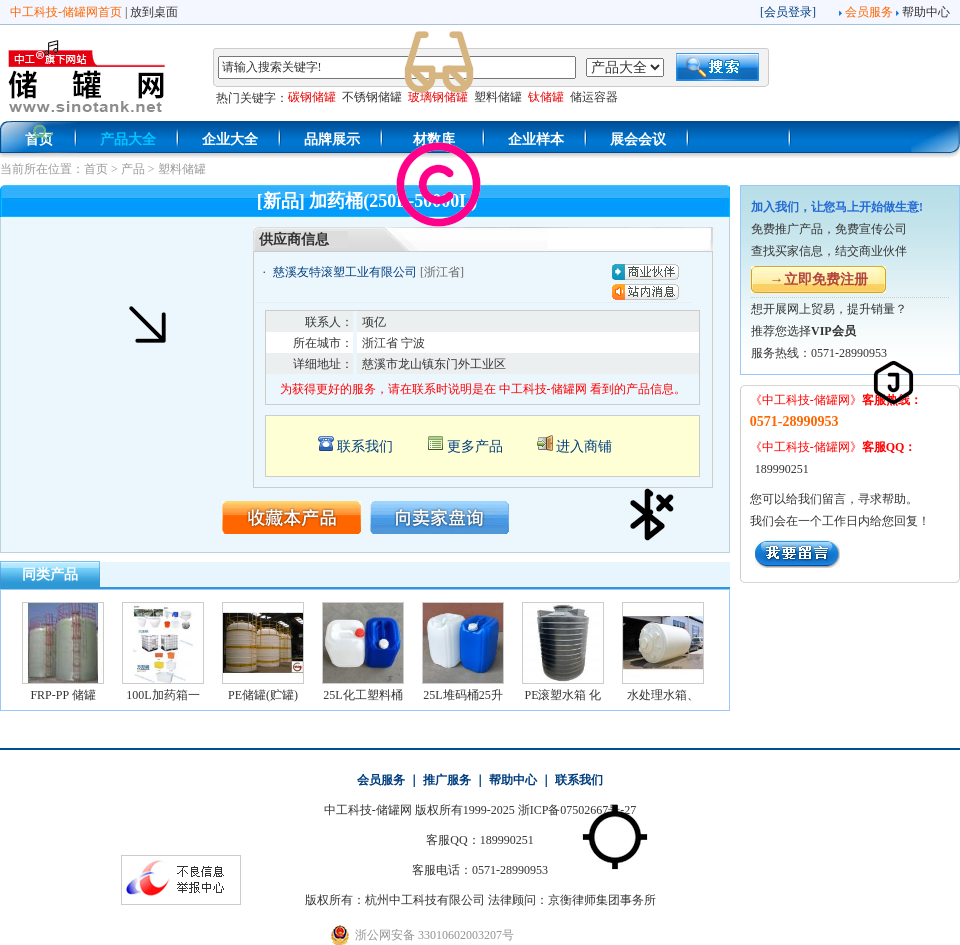 The image size is (960, 945). What do you see at coordinates (438, 184) in the screenshot?
I see `indicates copyrighted content` at bounding box center [438, 184].